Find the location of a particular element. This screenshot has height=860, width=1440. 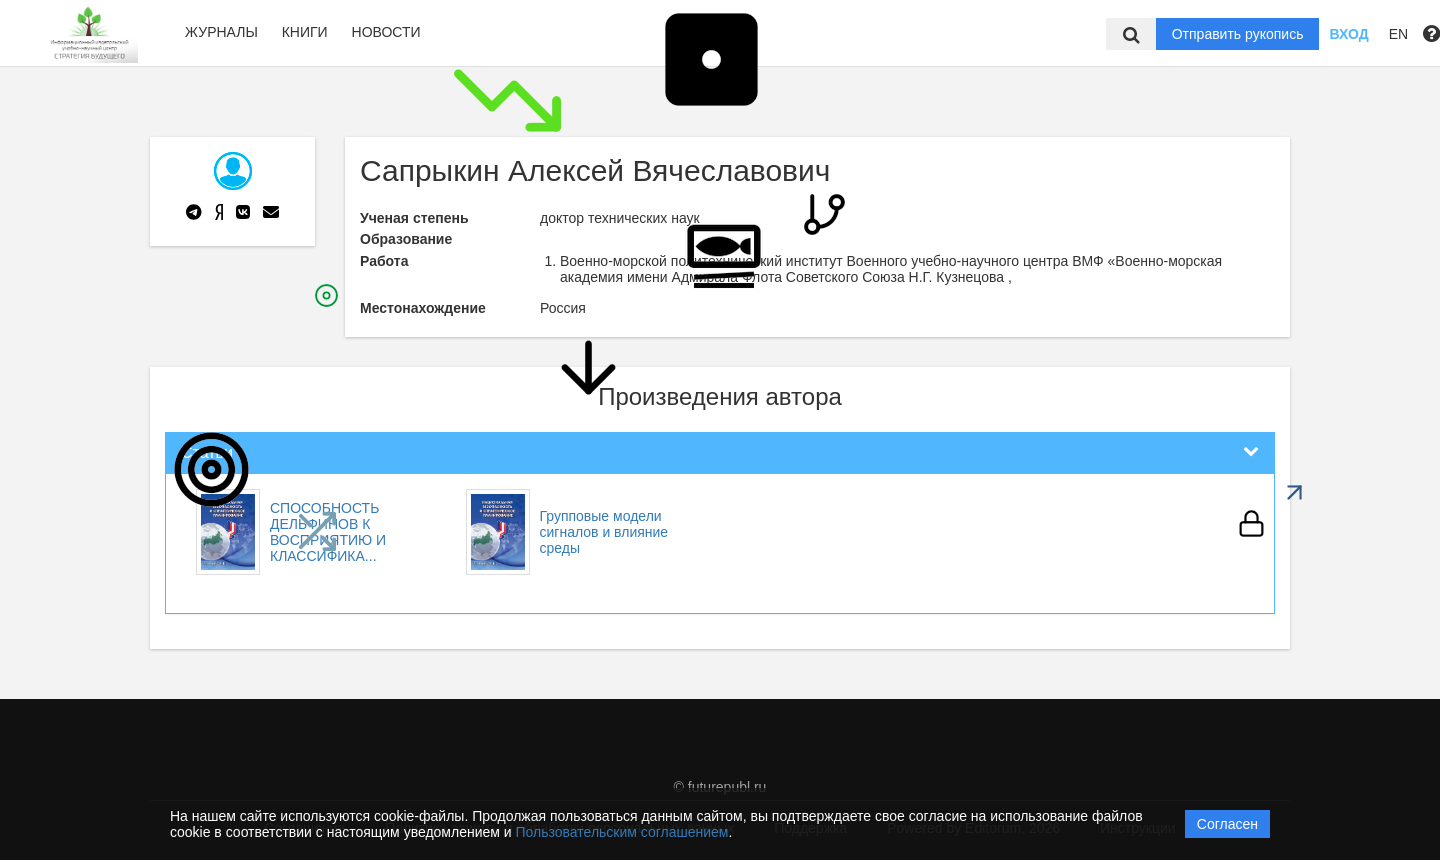

indicates a downward trend or declining metrics is located at coordinates (507, 100).